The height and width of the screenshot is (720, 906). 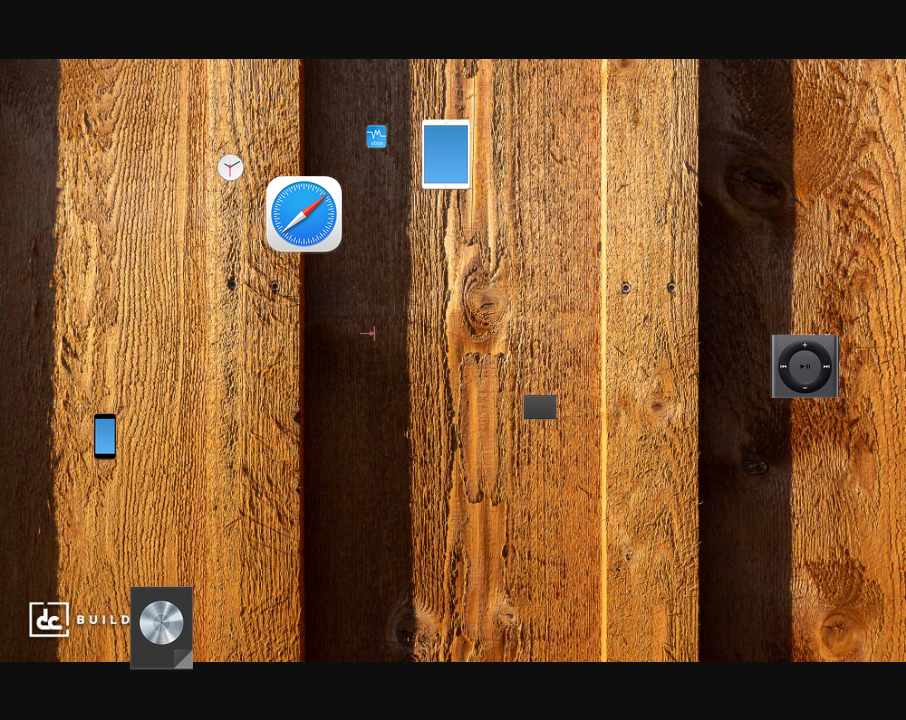 What do you see at coordinates (540, 407) in the screenshot?
I see `trackpad or touchpad device icon` at bounding box center [540, 407].